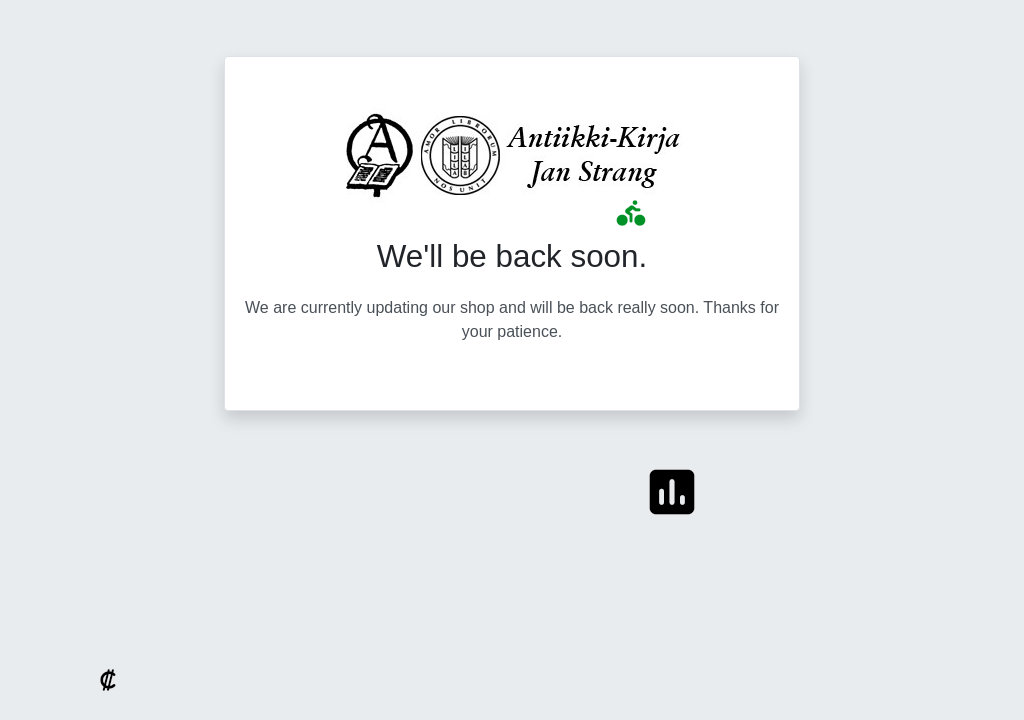 Image resolution: width=1024 pixels, height=720 pixels. Describe the element at coordinates (672, 492) in the screenshot. I see `view poll results` at that location.